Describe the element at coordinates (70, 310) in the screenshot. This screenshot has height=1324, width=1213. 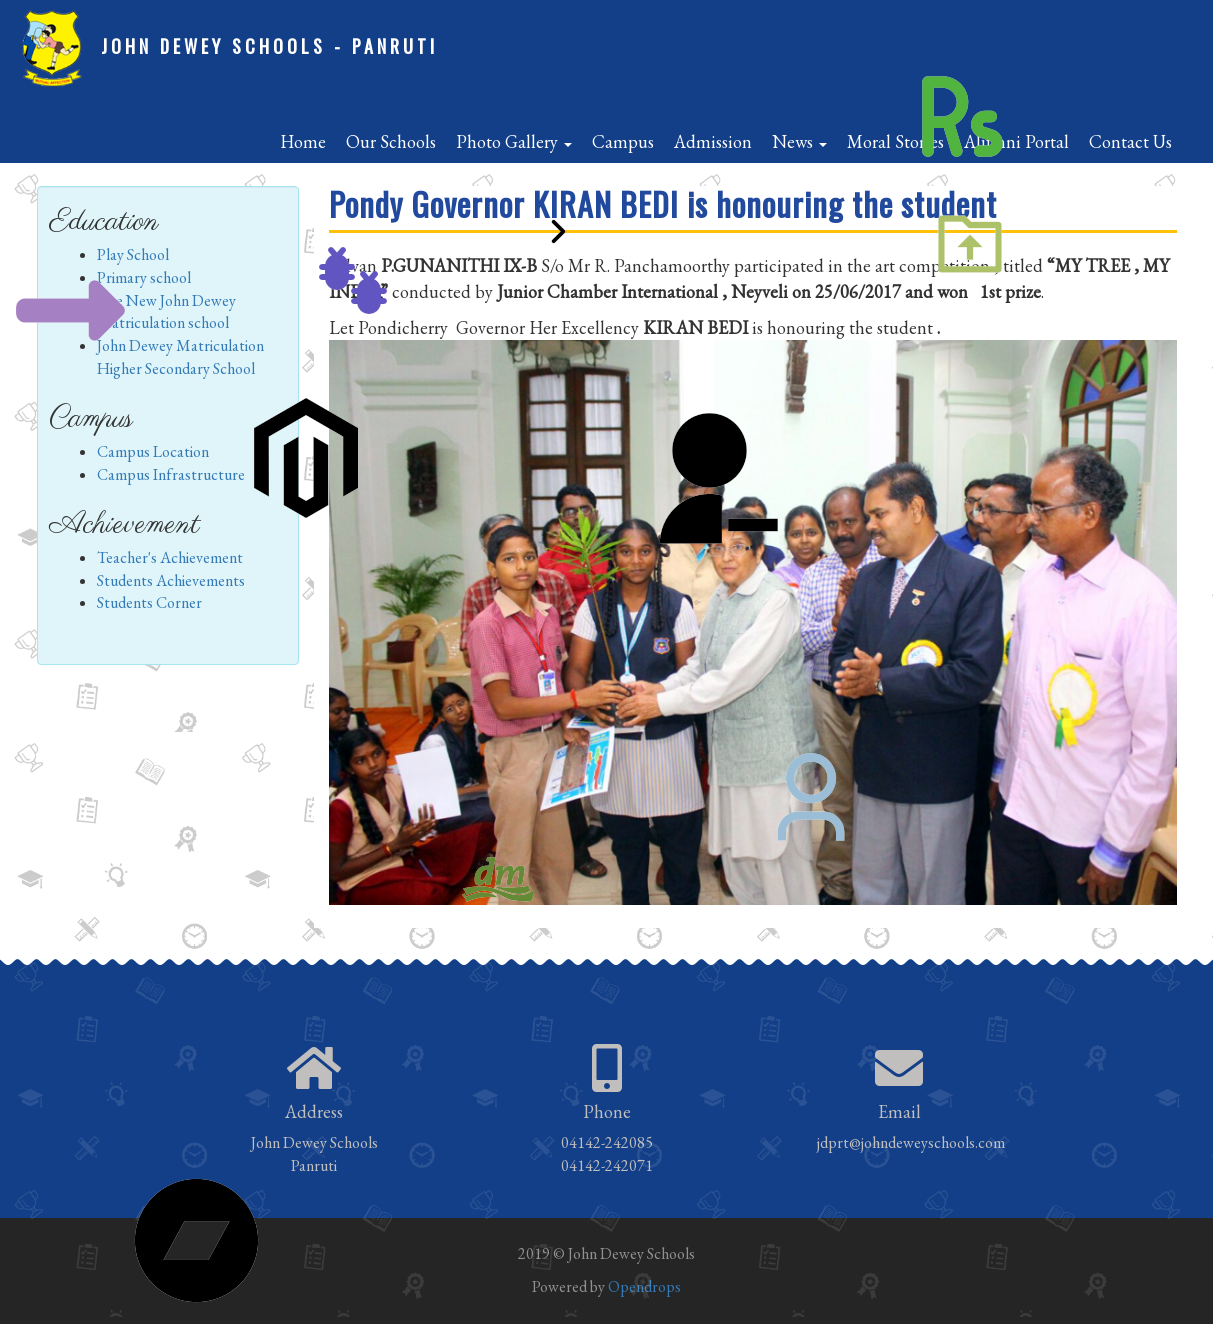
I see `proceed to the next step` at that location.